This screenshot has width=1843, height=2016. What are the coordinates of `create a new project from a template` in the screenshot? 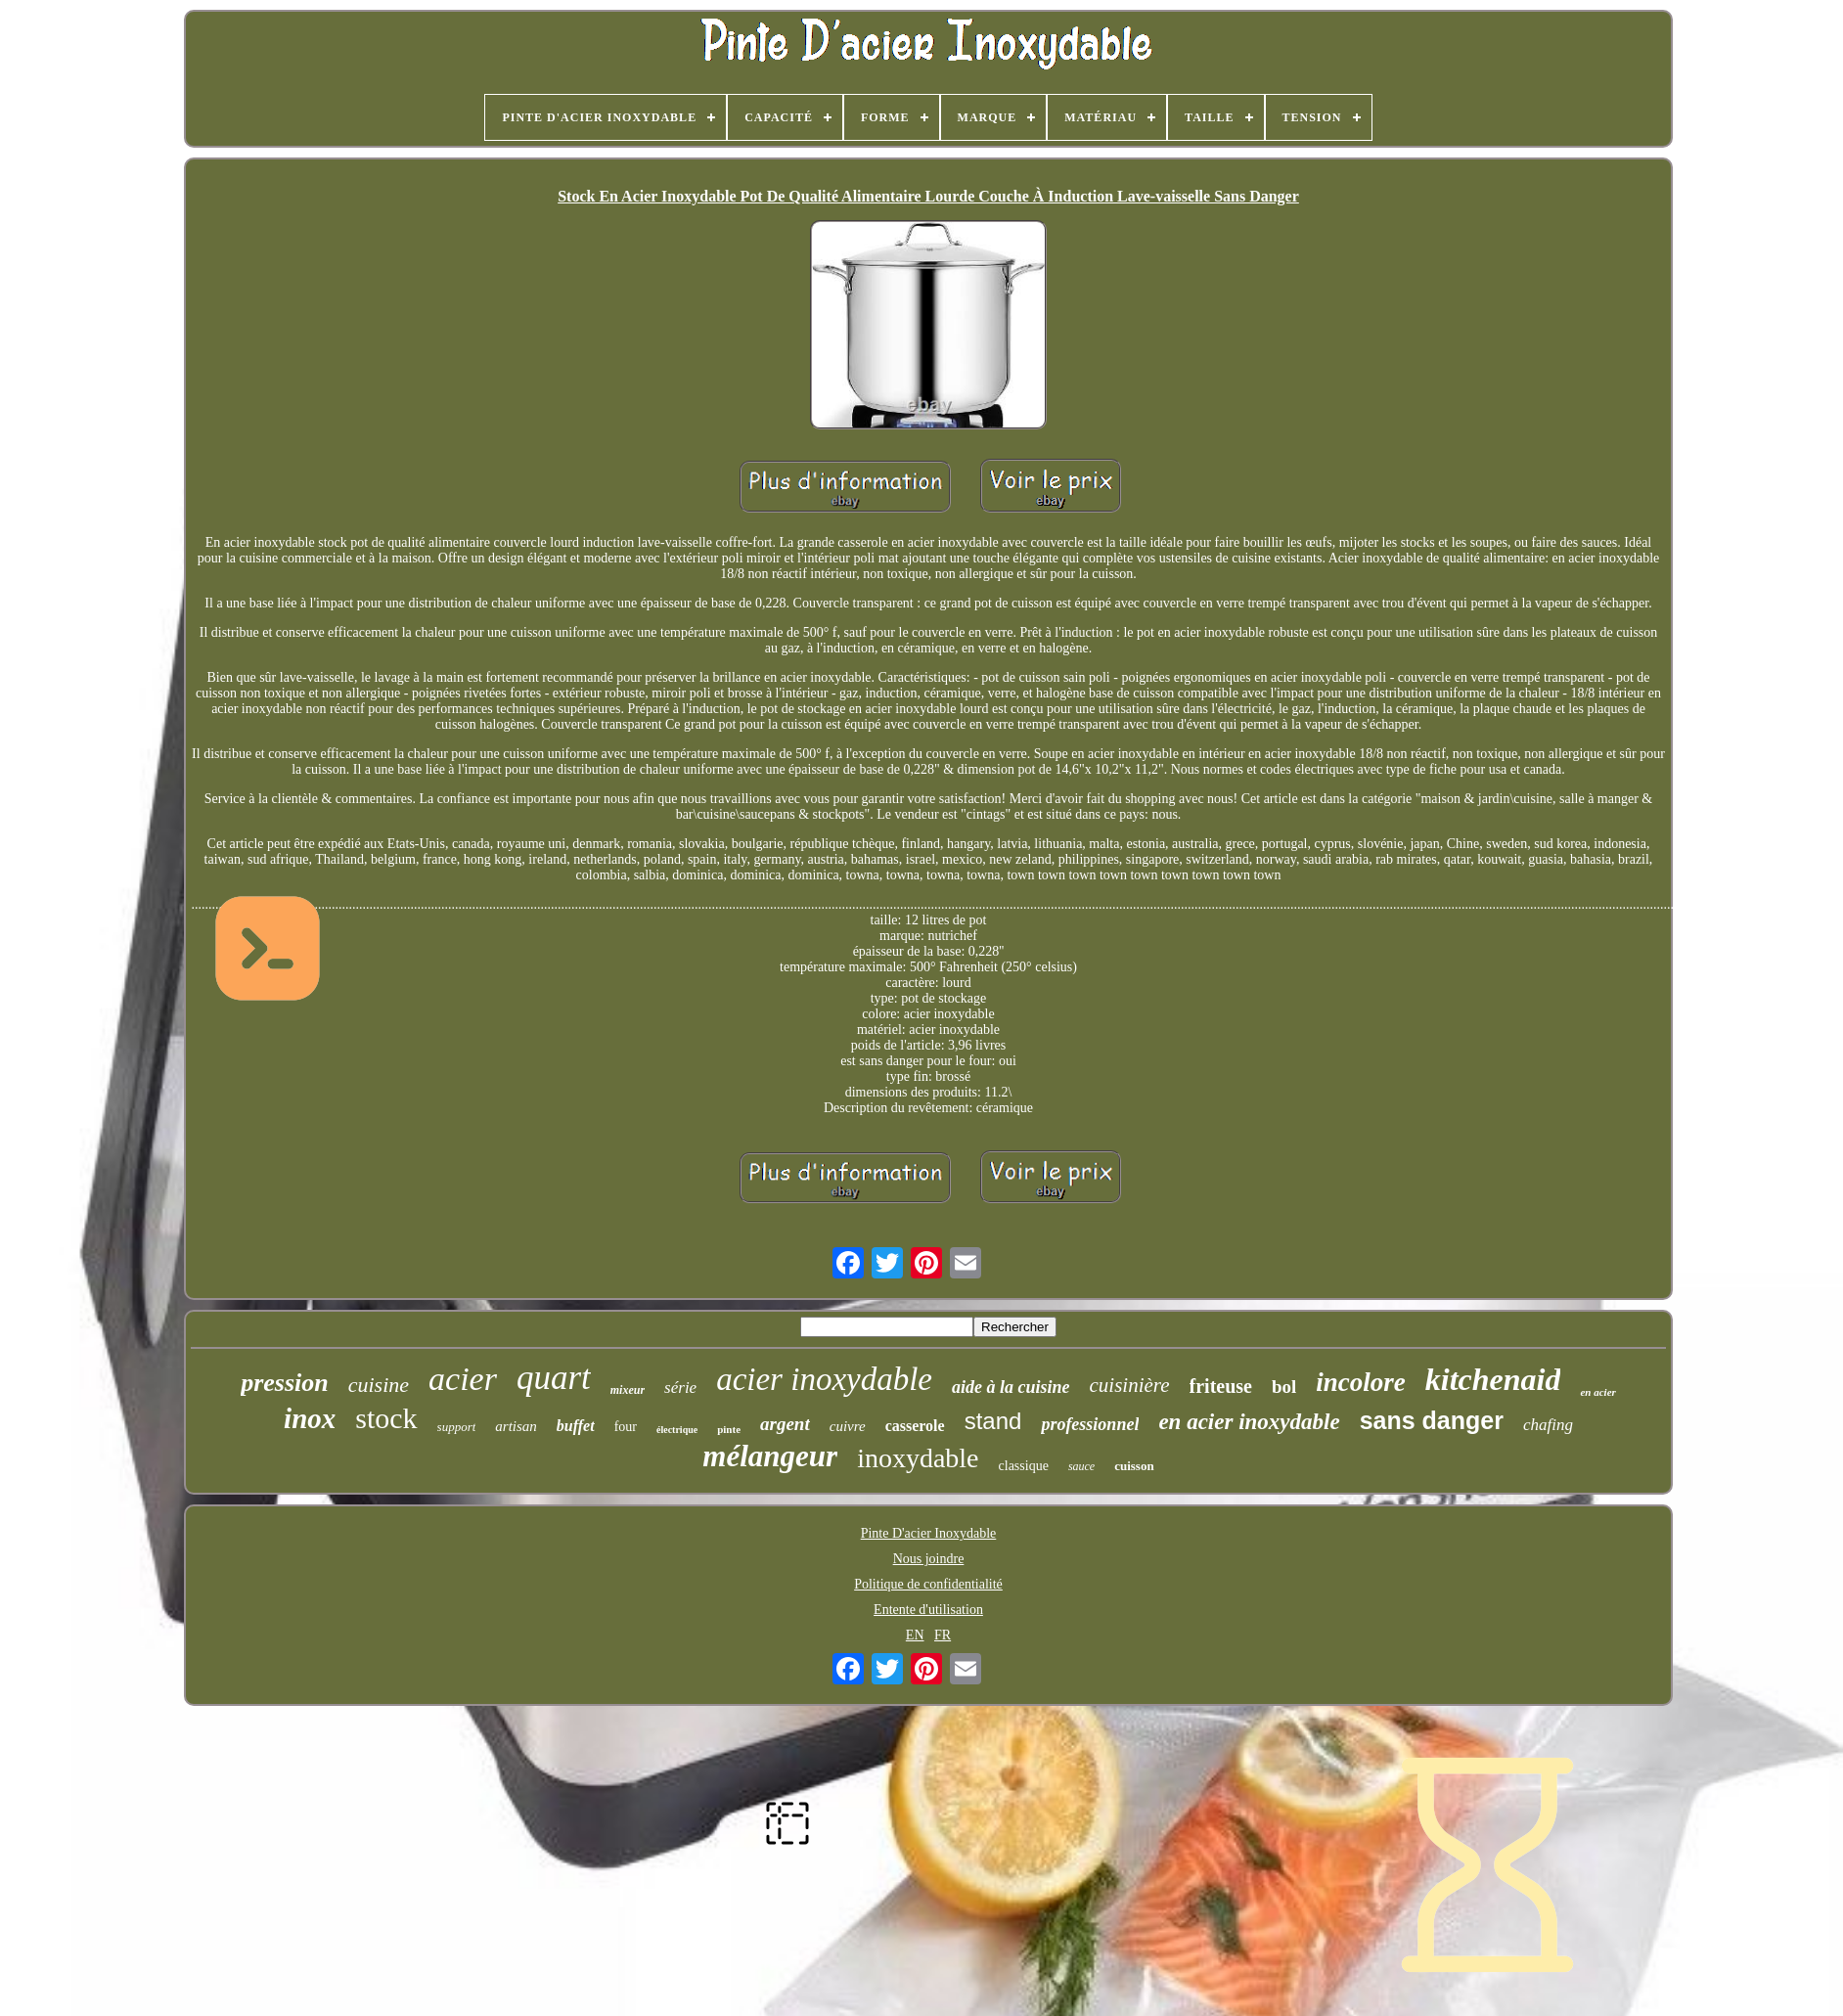 It's located at (787, 1823).